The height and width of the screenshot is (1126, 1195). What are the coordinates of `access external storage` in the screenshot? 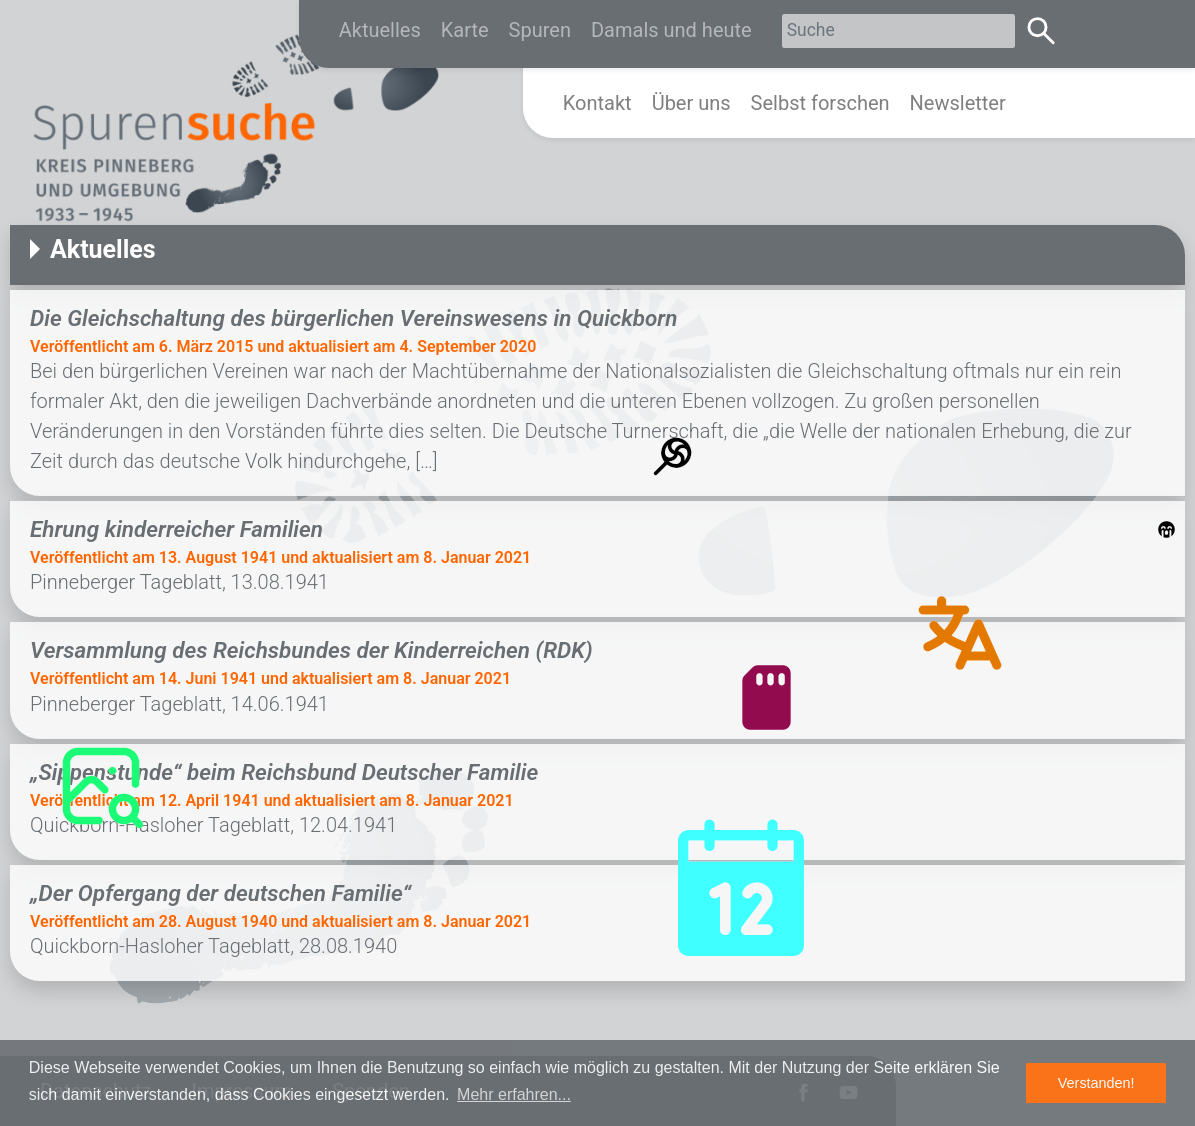 It's located at (766, 697).